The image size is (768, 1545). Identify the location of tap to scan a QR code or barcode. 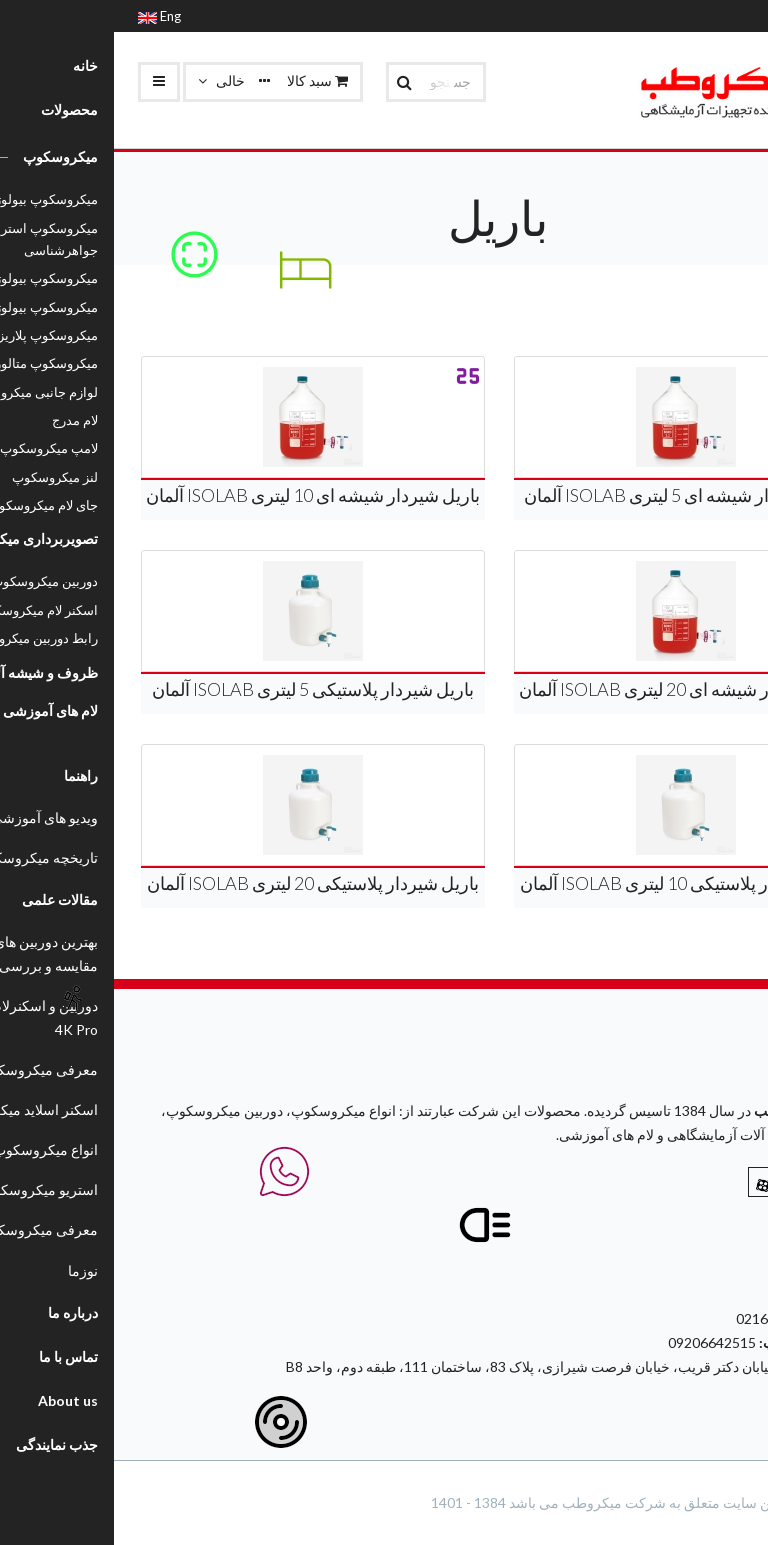
(194, 254).